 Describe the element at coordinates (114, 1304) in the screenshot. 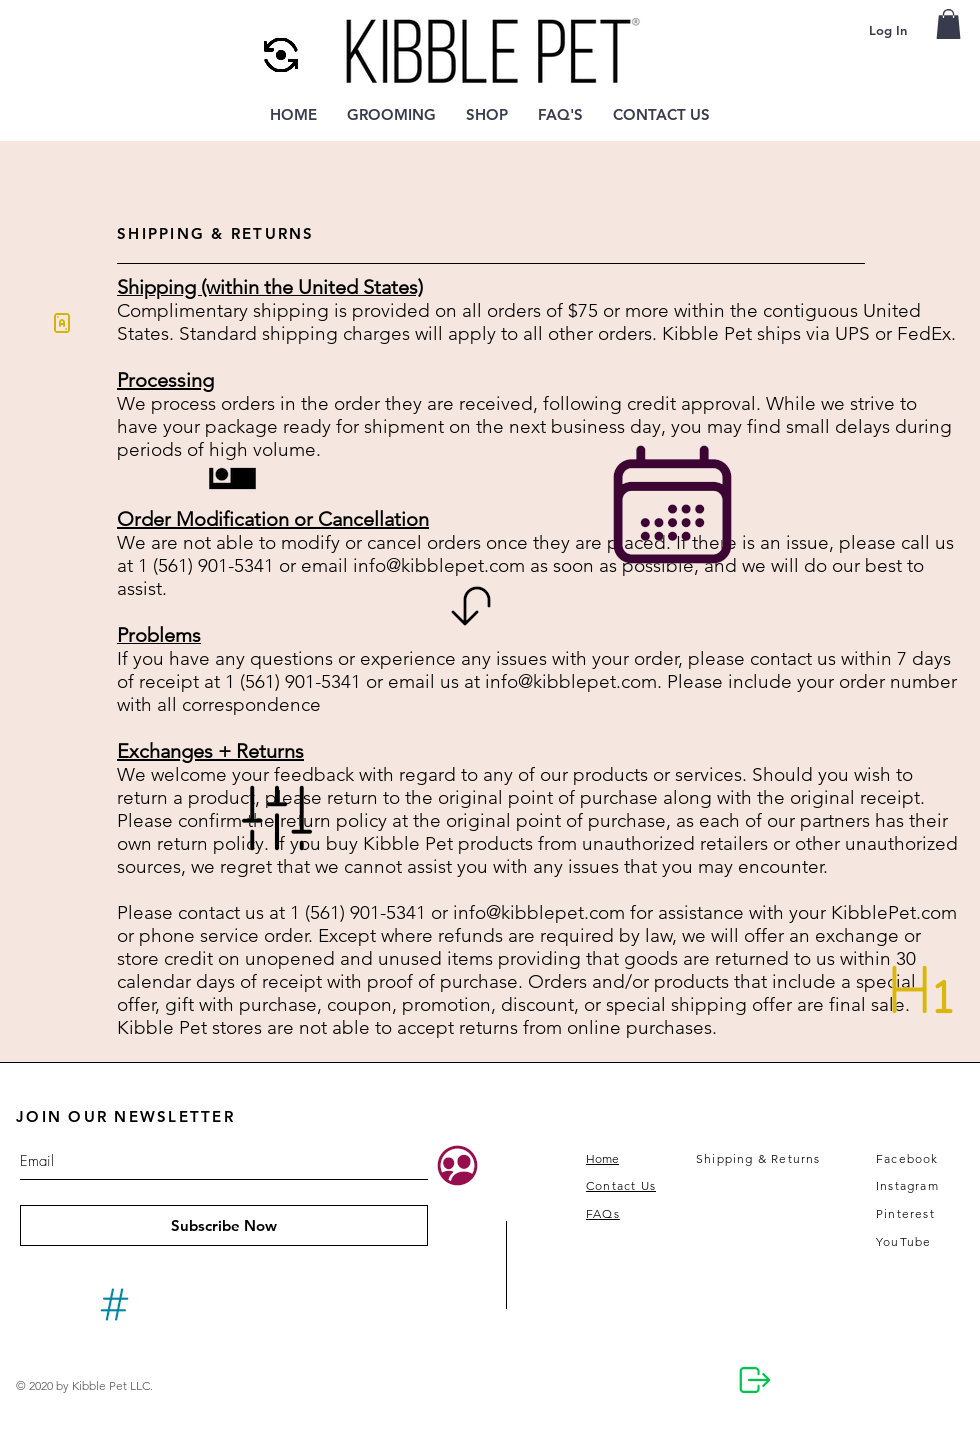

I see `add or search hashtags` at that location.